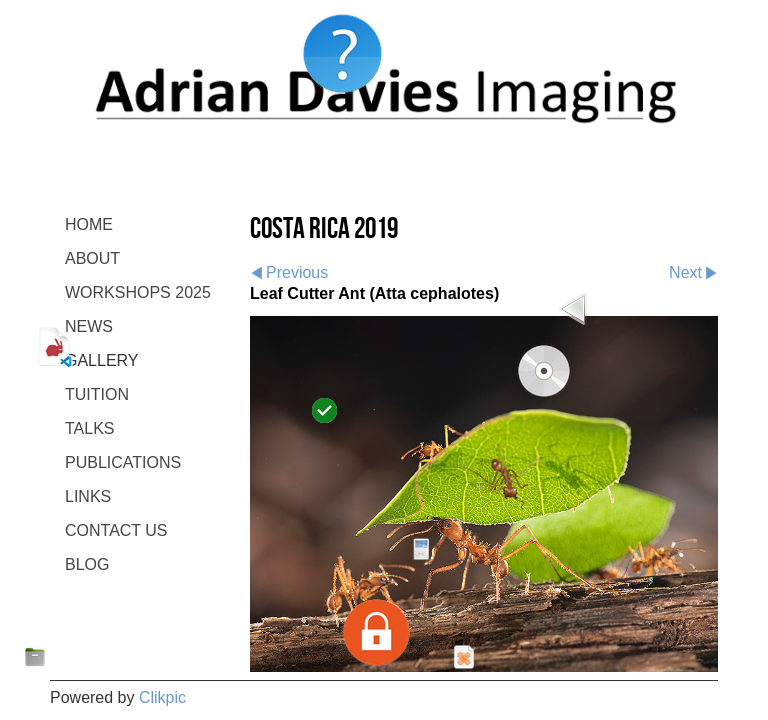 The height and width of the screenshot is (720, 768). I want to click on open a jade-related project or file in Visual Studio Code, so click(54, 347).